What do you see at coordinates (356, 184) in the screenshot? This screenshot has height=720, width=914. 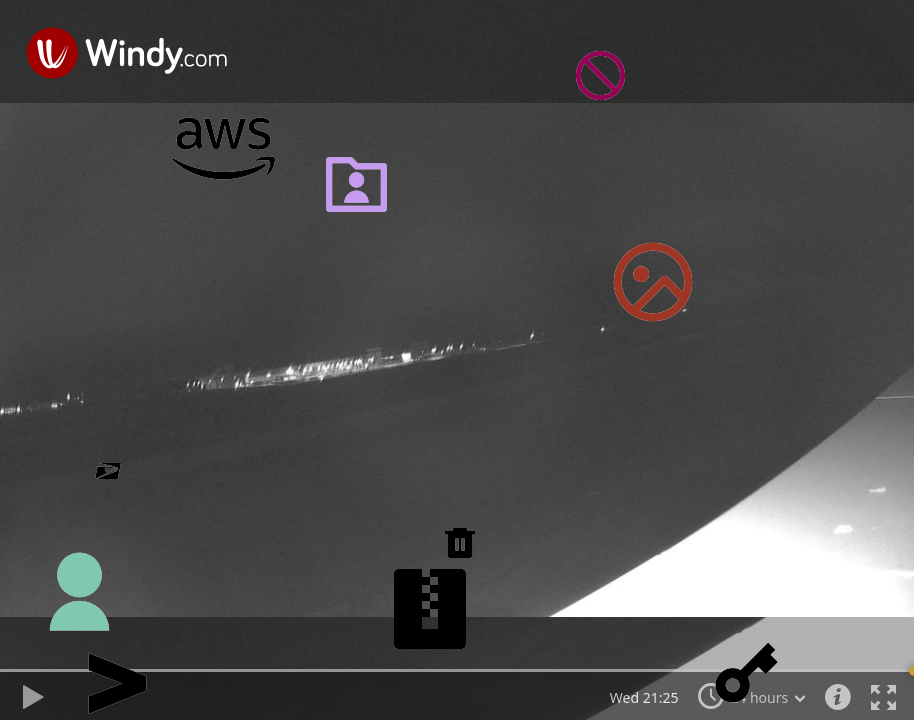 I see `access user profile documents` at bounding box center [356, 184].